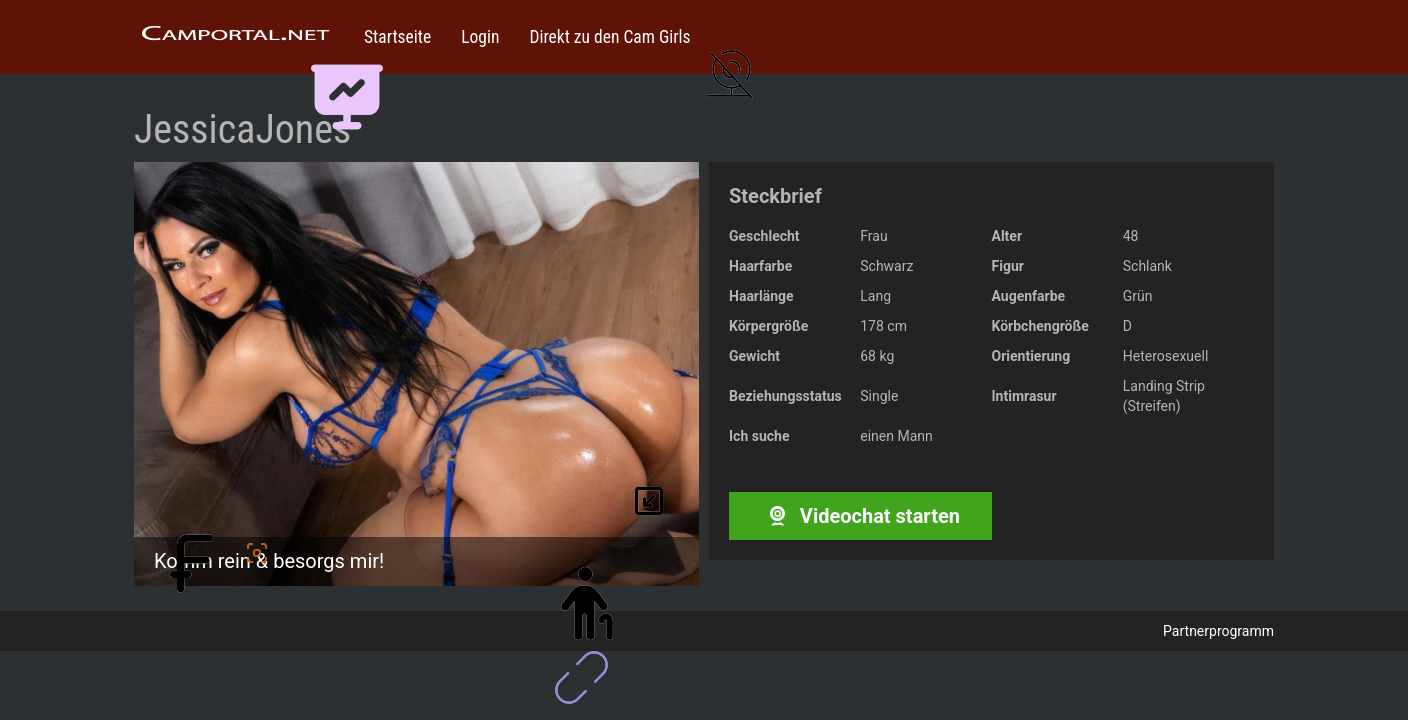 Image resolution: width=1408 pixels, height=720 pixels. Describe the element at coordinates (584, 603) in the screenshot. I see `indicates accessibility features or services` at that location.